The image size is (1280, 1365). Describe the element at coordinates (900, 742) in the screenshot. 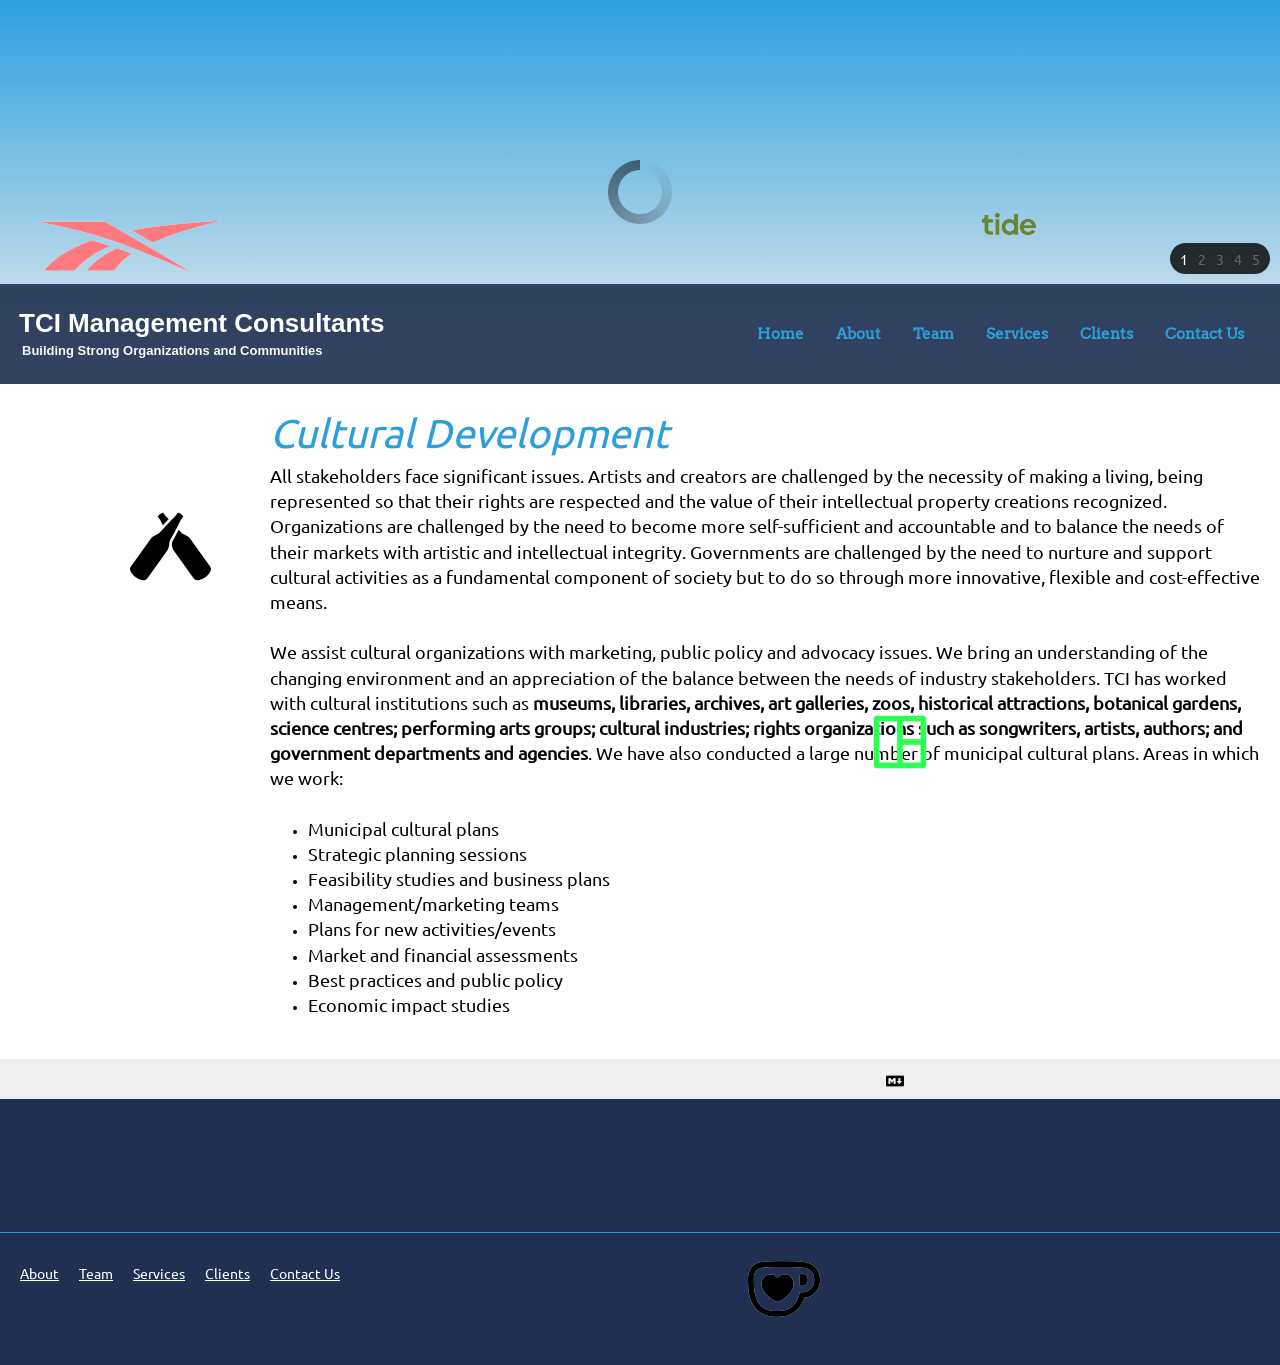

I see `switch to grid layout view` at that location.